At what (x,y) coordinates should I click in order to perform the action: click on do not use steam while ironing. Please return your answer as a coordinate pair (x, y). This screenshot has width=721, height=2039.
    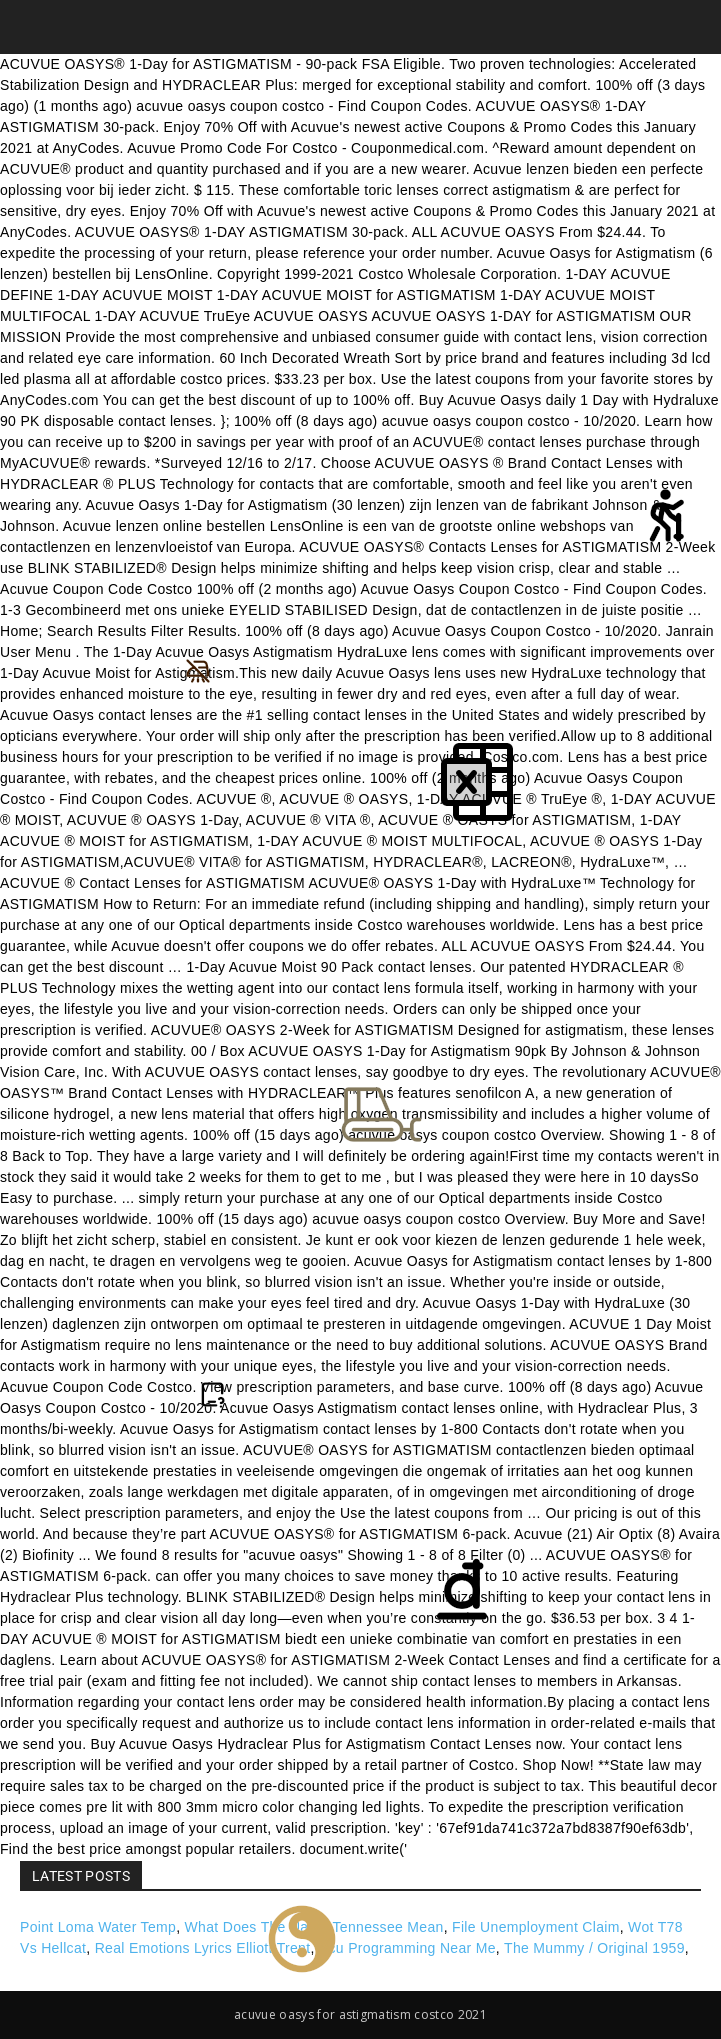
    Looking at the image, I should click on (198, 671).